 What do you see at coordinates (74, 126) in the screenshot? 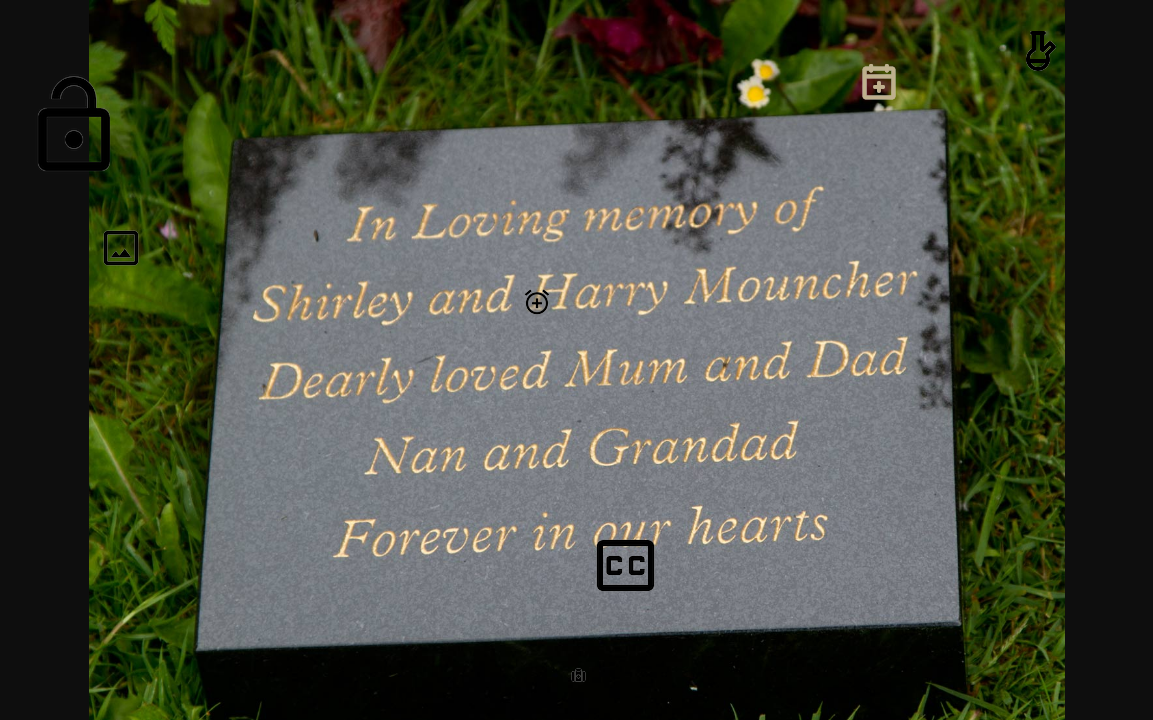
I see `unlock or access secured content` at bounding box center [74, 126].